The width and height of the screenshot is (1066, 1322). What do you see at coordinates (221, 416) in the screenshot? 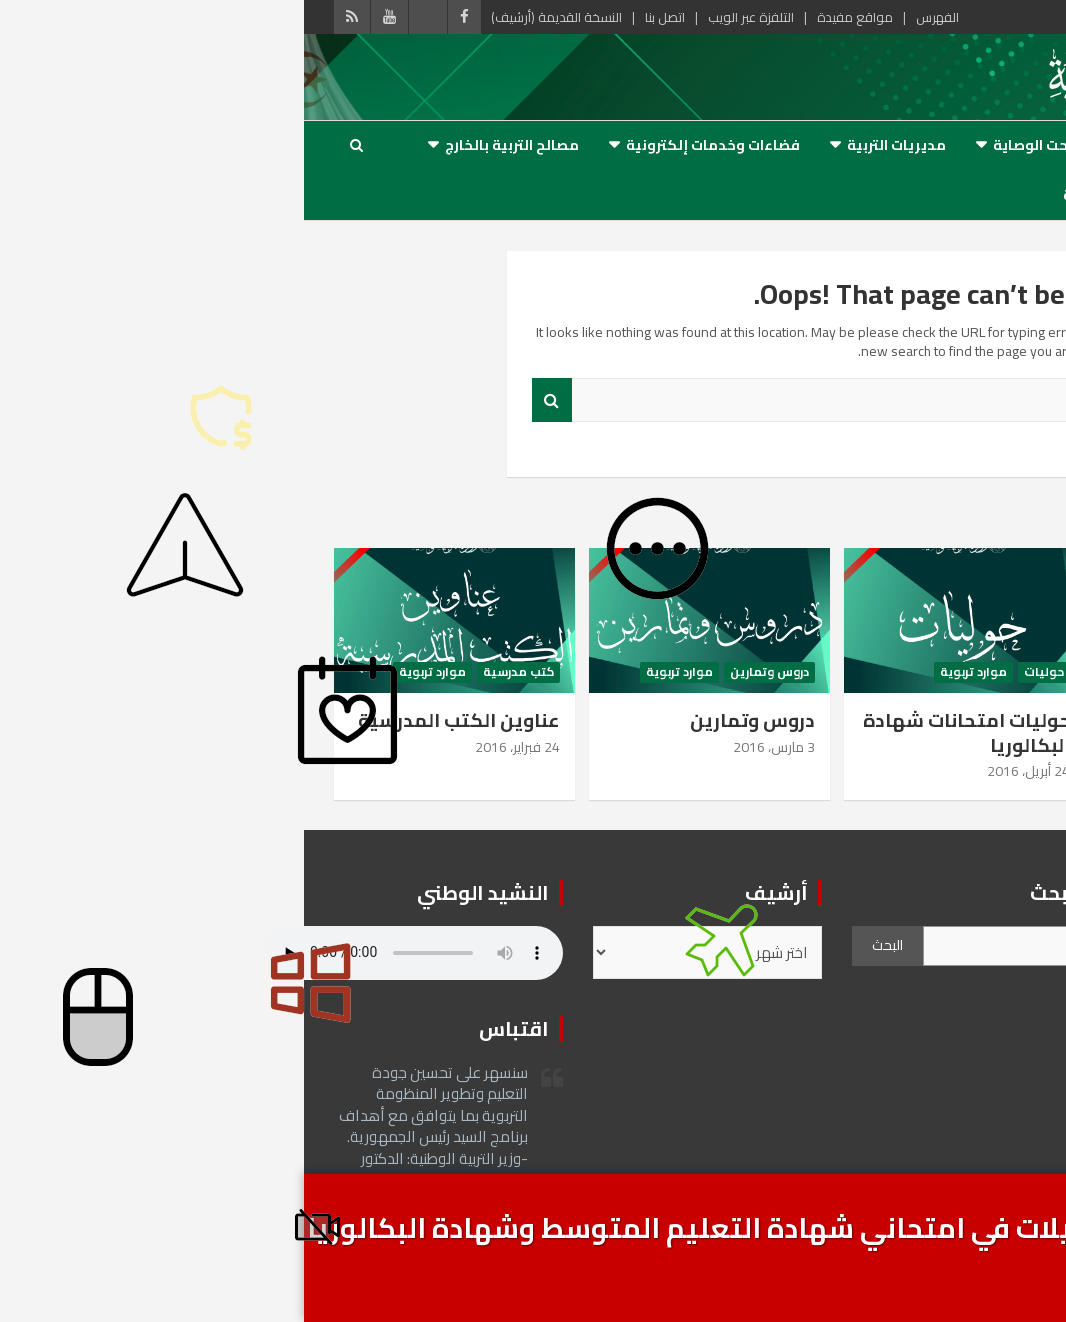
I see `access payment protection settings` at bounding box center [221, 416].